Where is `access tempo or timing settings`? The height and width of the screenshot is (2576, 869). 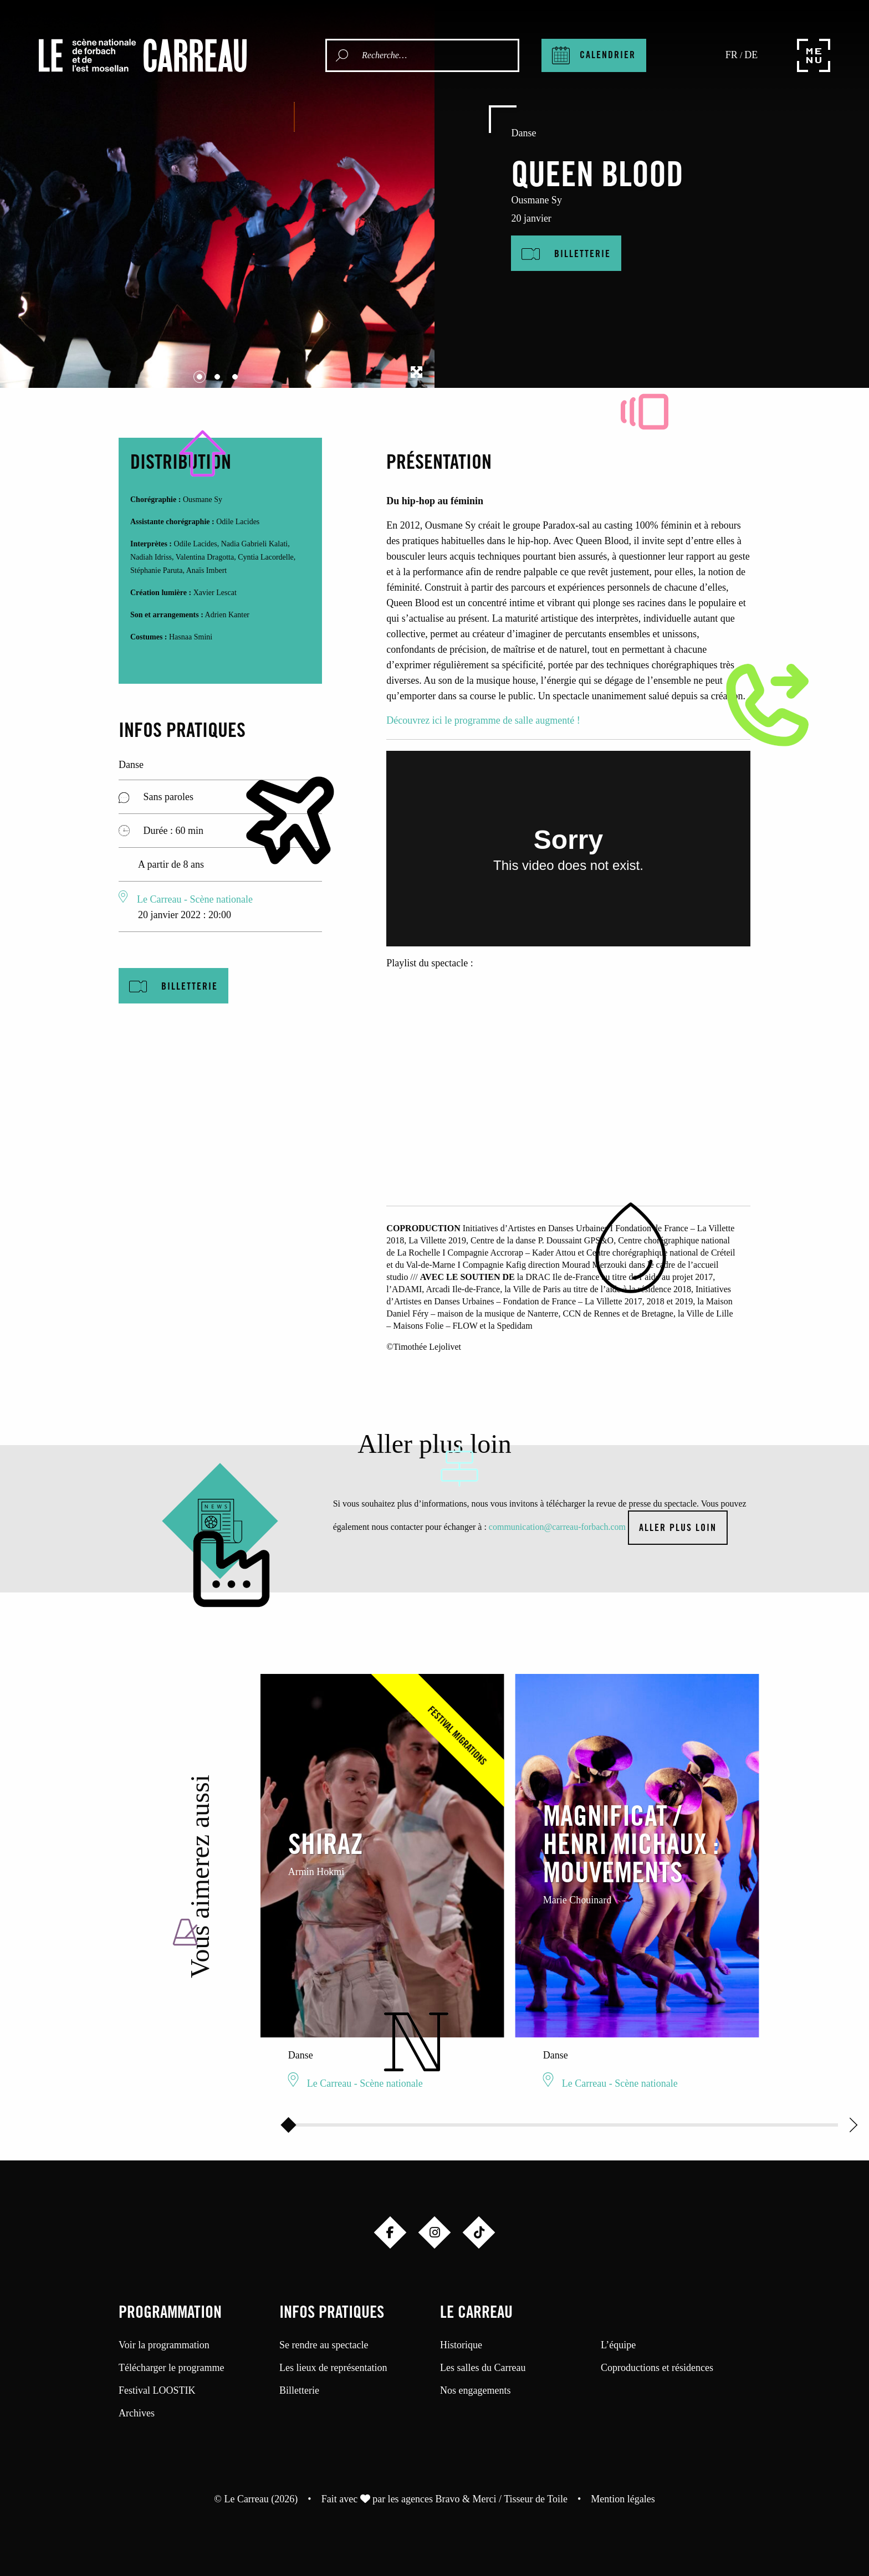 access tempo or timing settings is located at coordinates (185, 1932).